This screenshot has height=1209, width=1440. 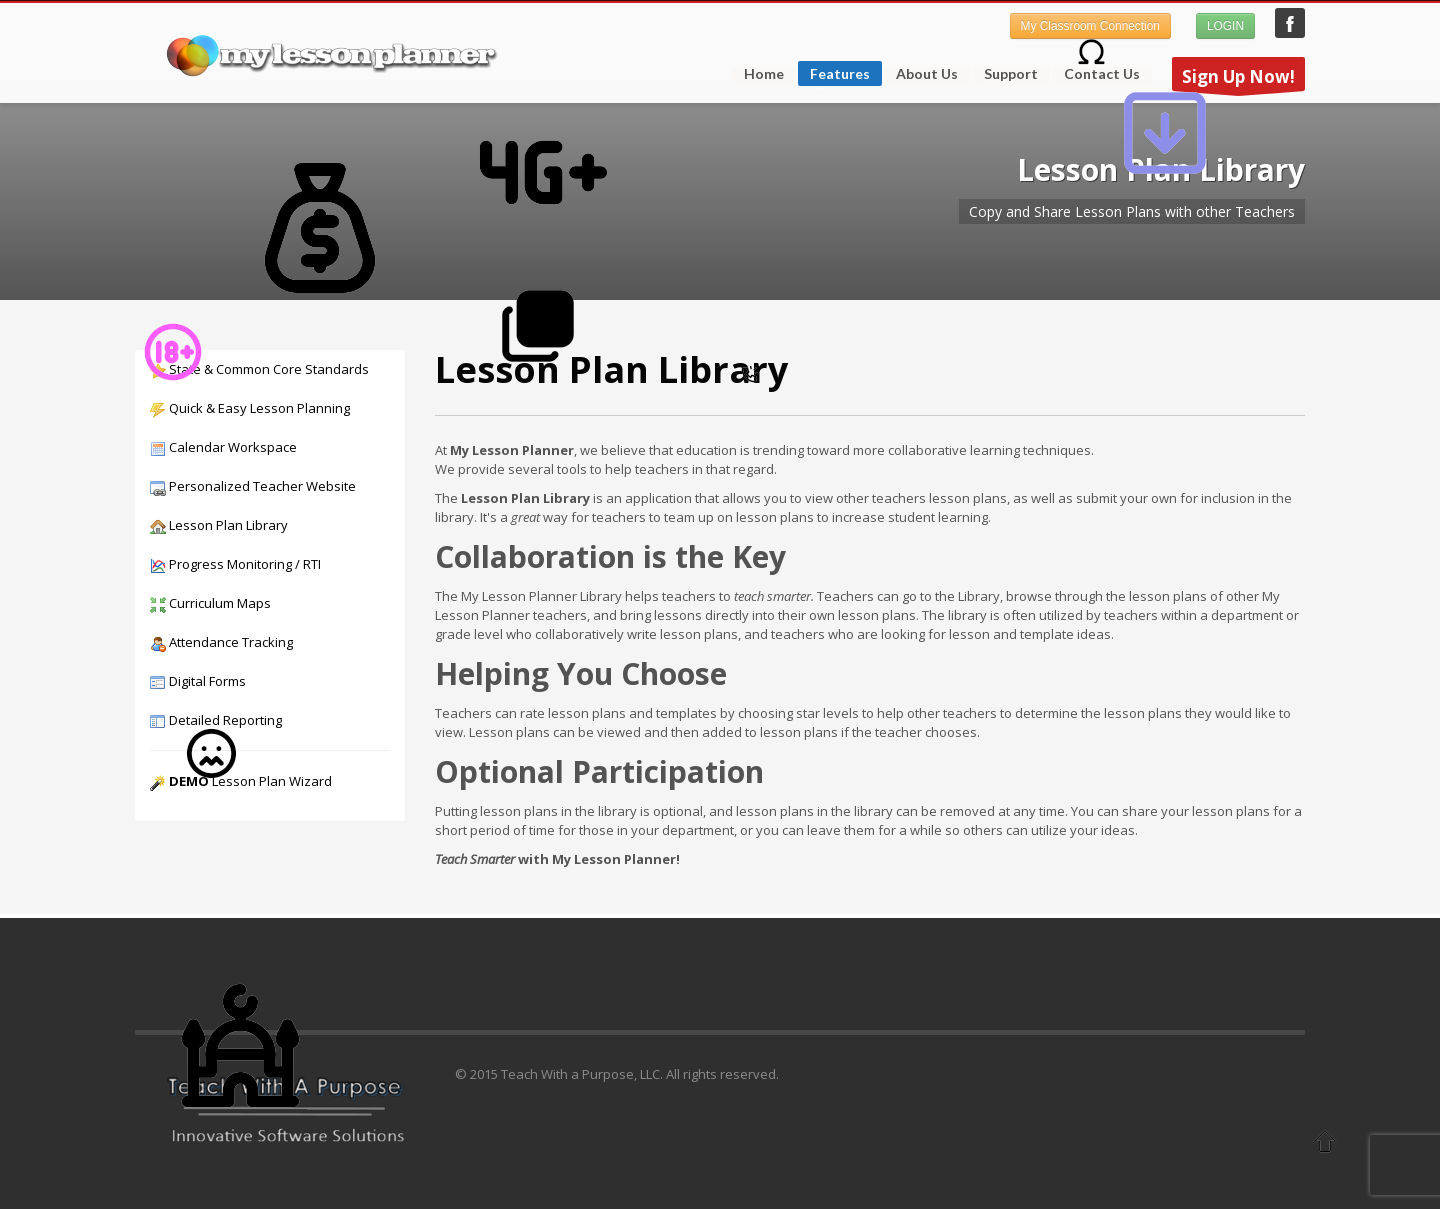 What do you see at coordinates (1091, 52) in the screenshot?
I see `represents the omega symbol in mathematical or scientific contexts` at bounding box center [1091, 52].